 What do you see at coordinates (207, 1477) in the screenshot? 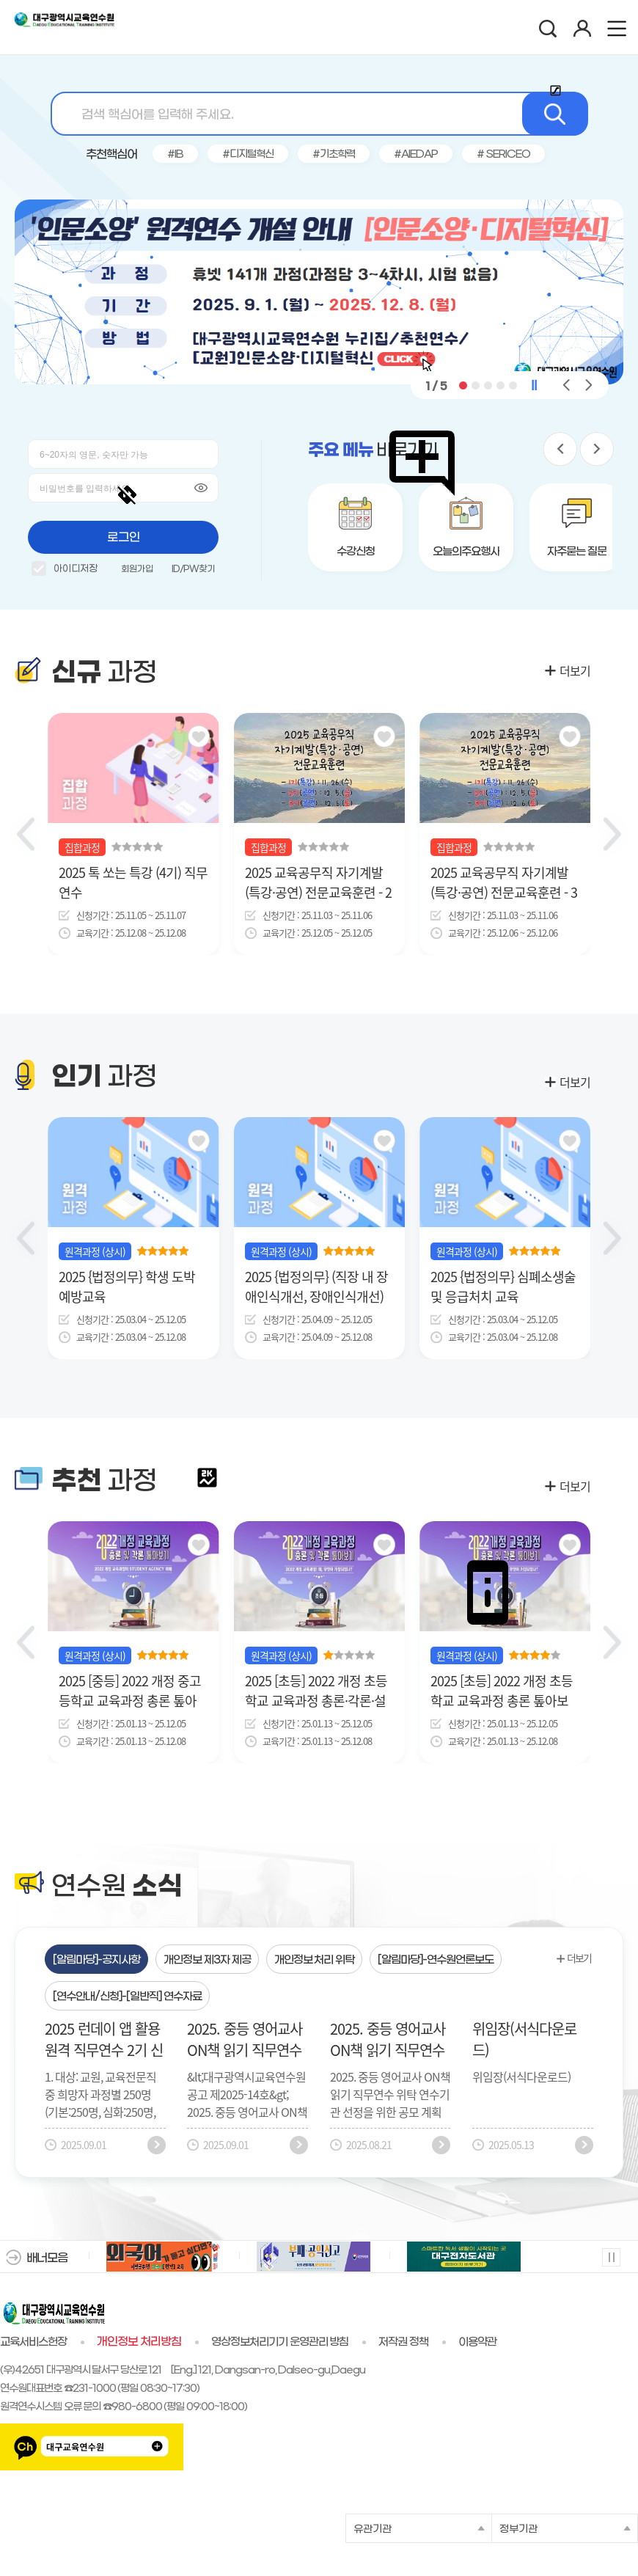
I see `view score or performance metrics` at bounding box center [207, 1477].